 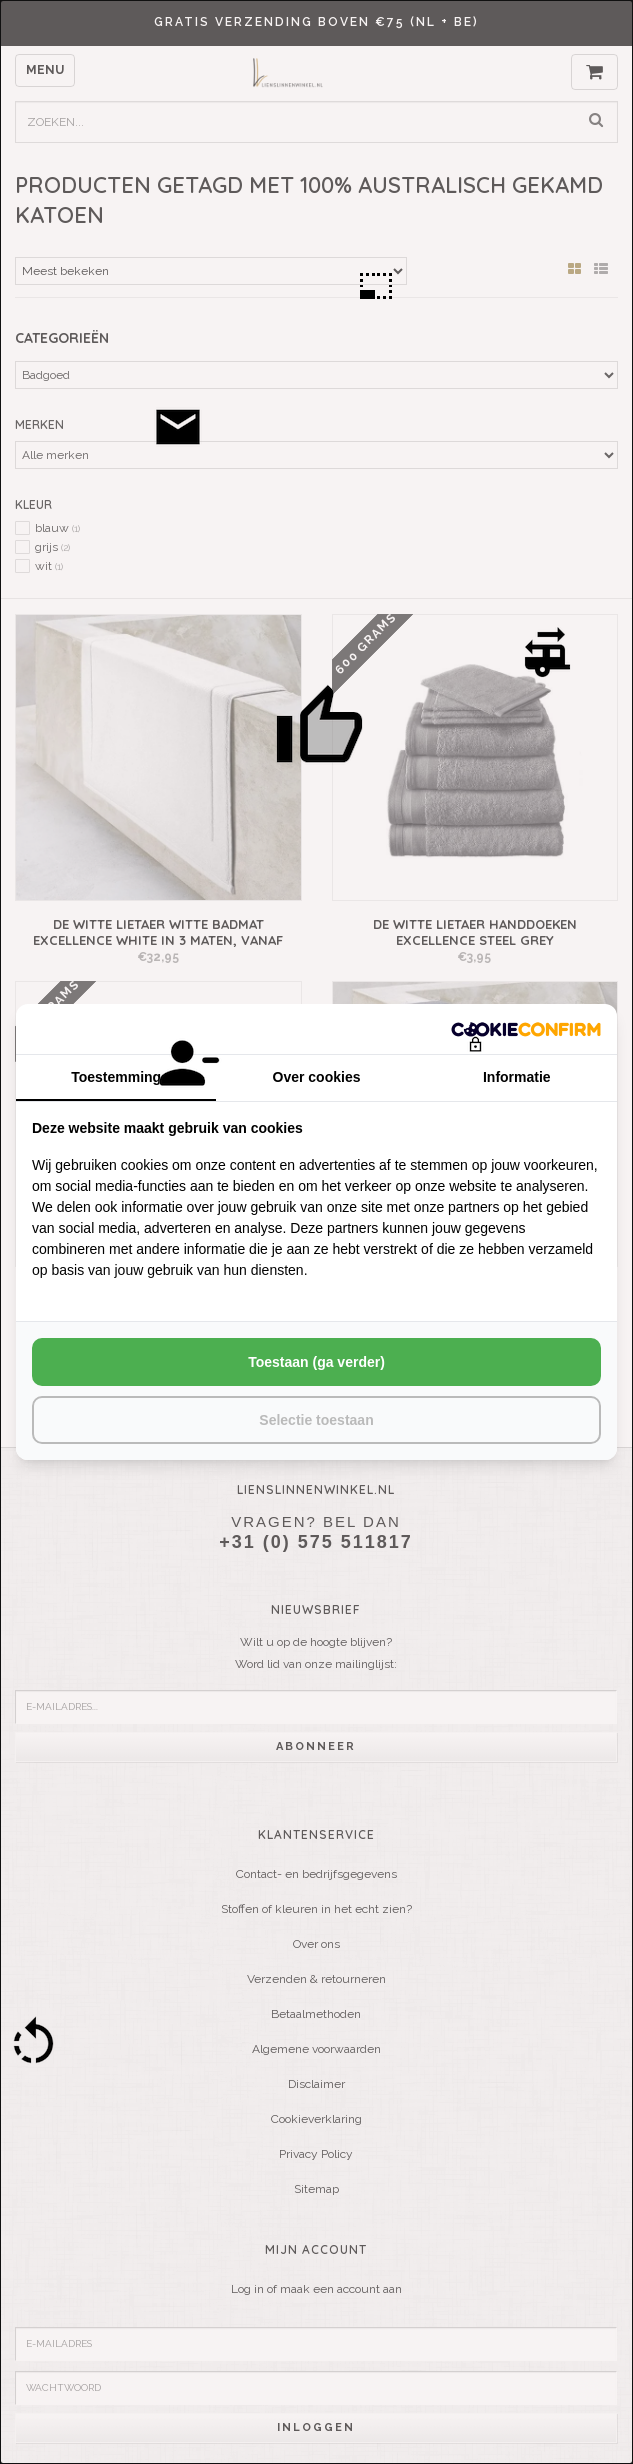 What do you see at coordinates (188, 1063) in the screenshot?
I see `remove a contact or friend` at bounding box center [188, 1063].